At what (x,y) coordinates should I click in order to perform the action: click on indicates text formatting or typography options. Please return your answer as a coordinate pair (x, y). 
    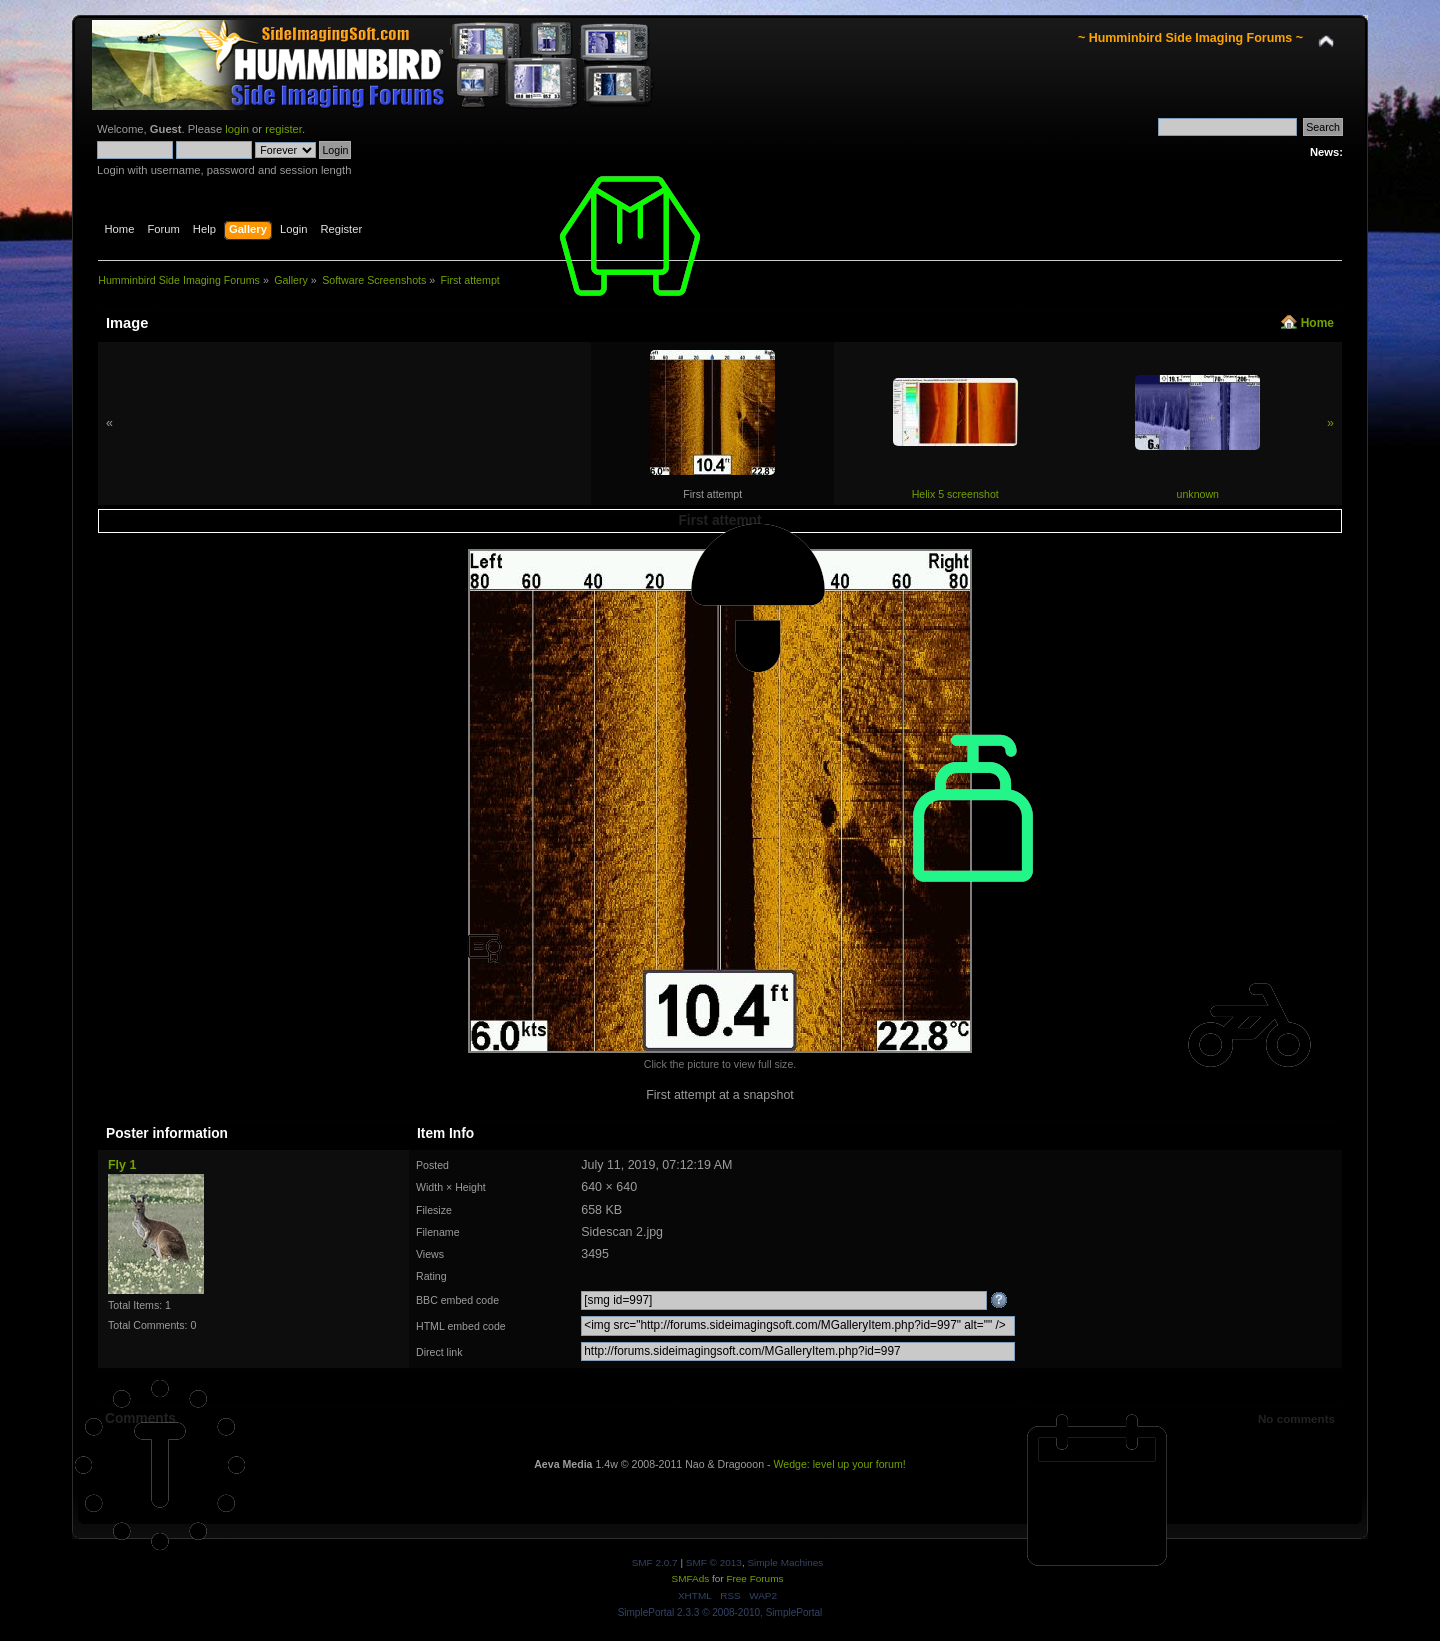
    Looking at the image, I should click on (160, 1465).